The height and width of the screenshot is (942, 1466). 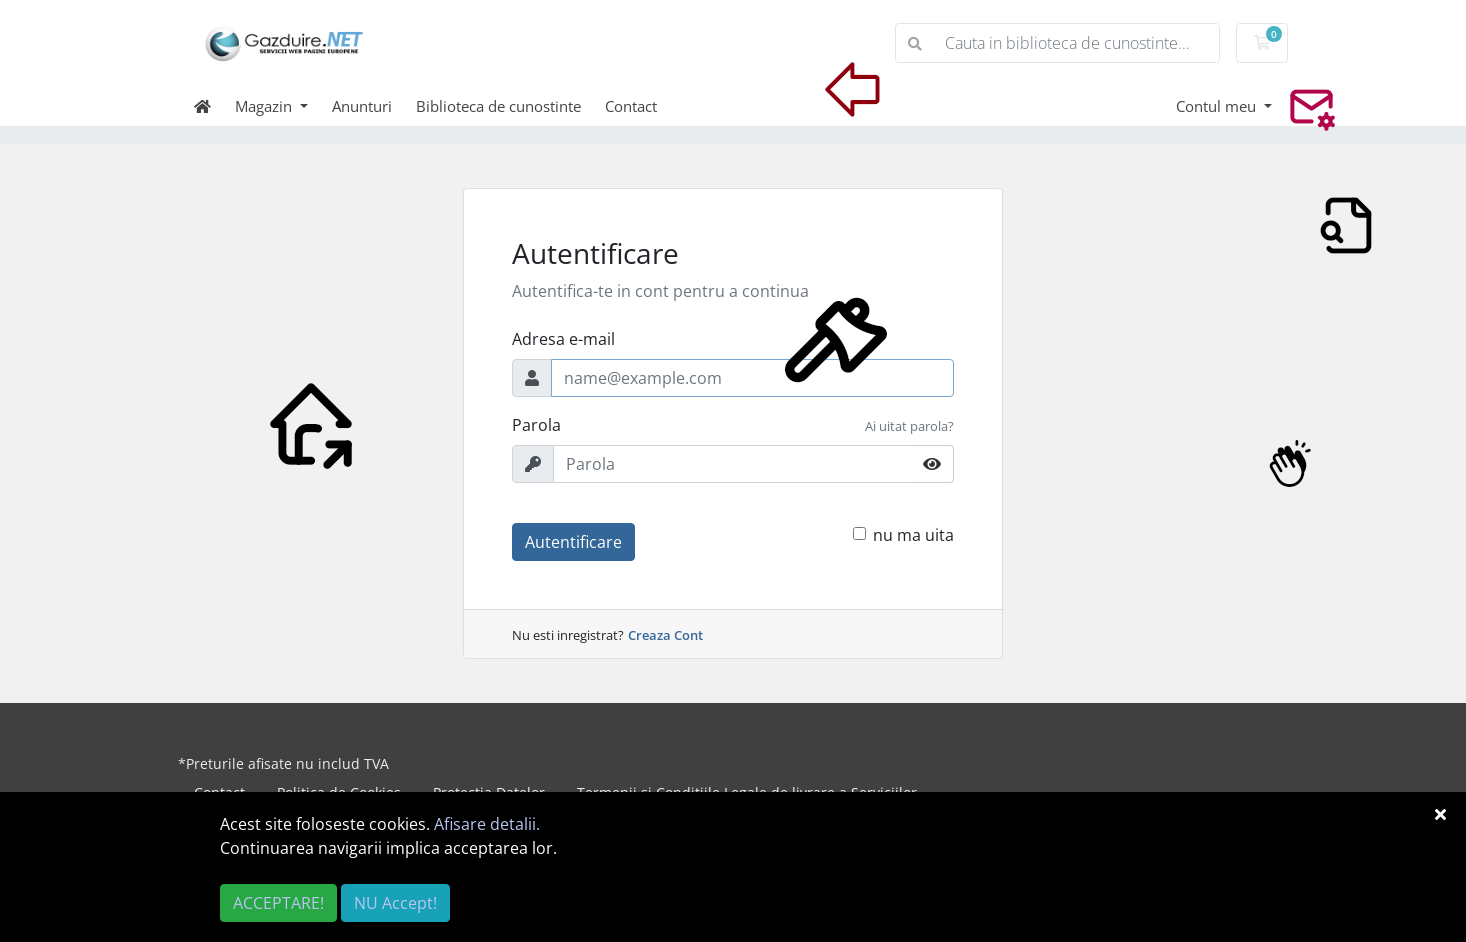 What do you see at coordinates (1311, 106) in the screenshot?
I see `access email settings` at bounding box center [1311, 106].